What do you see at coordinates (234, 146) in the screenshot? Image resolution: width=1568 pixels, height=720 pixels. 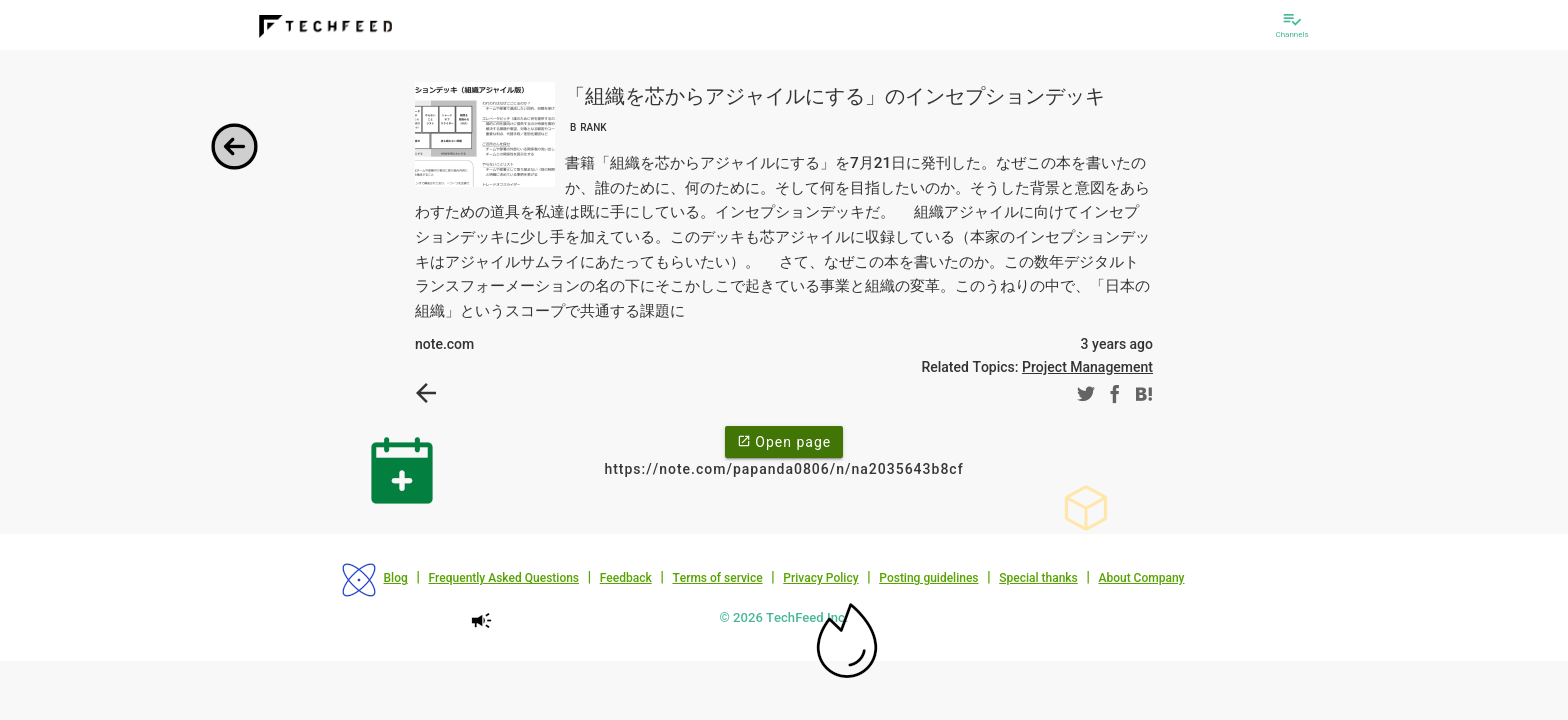 I see `go back to the previous screen` at bounding box center [234, 146].